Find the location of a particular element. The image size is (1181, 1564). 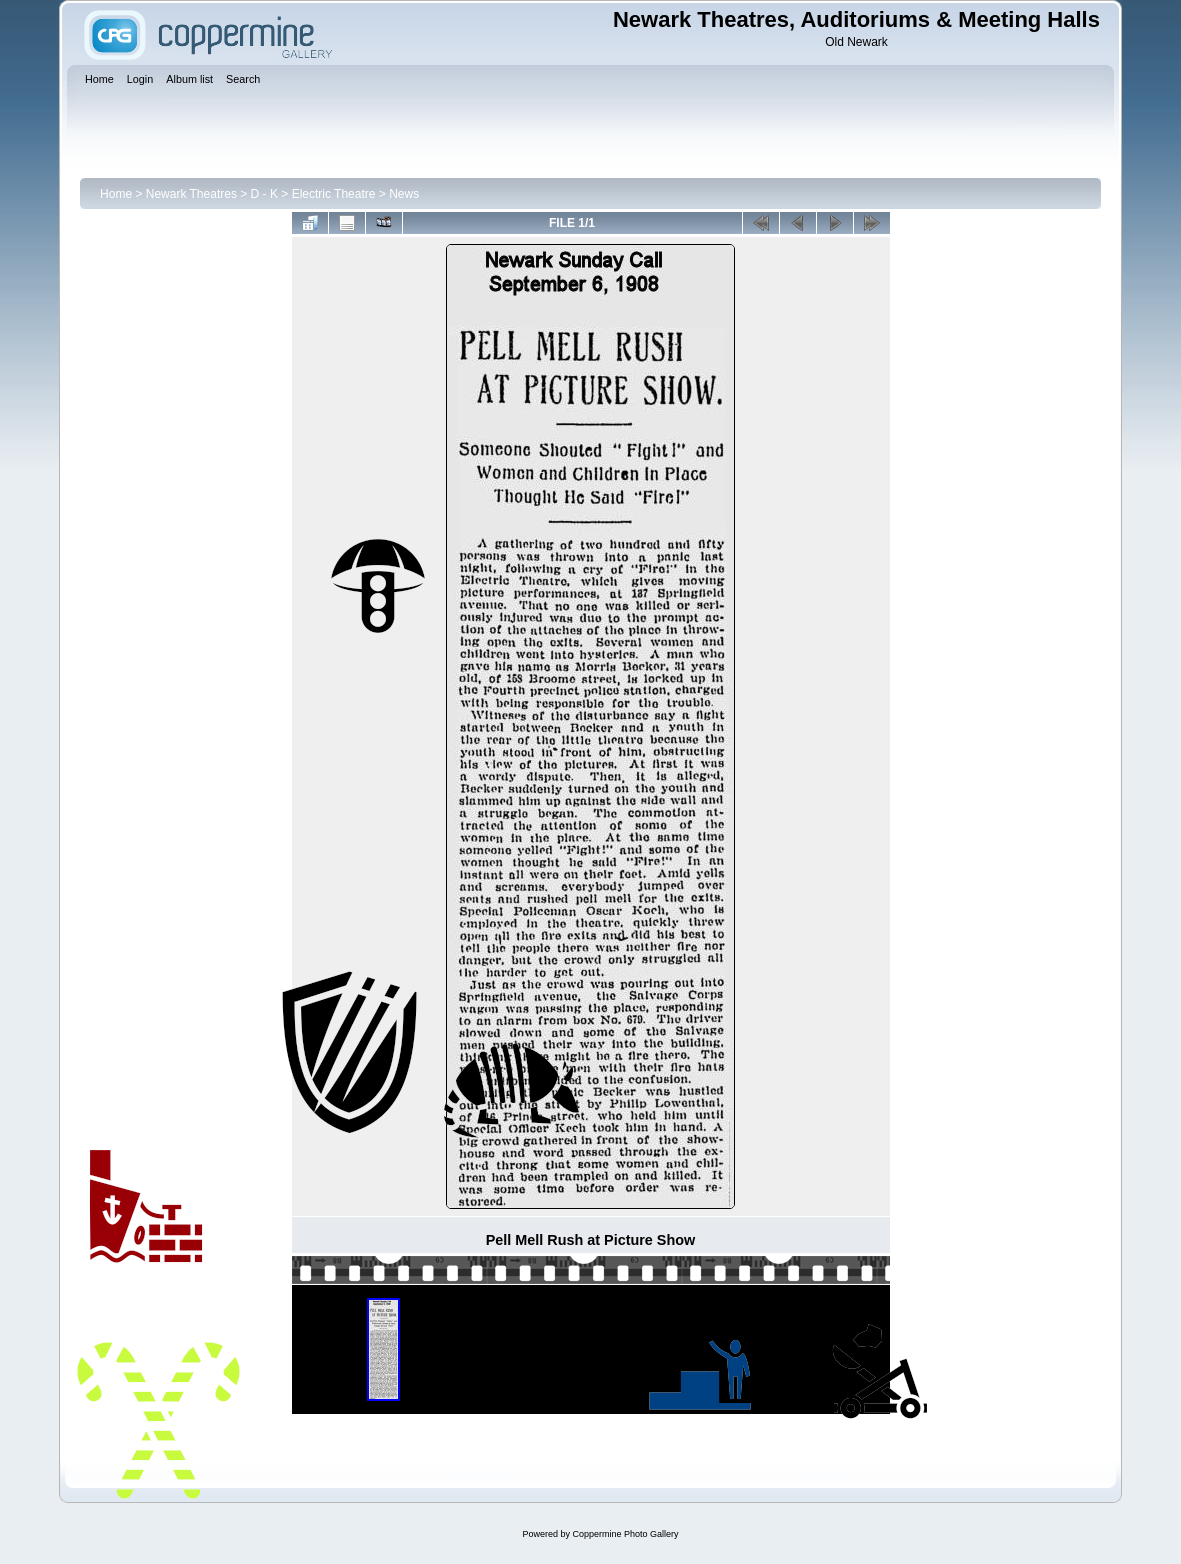

access harbor or port facilities is located at coordinates (147, 1207).